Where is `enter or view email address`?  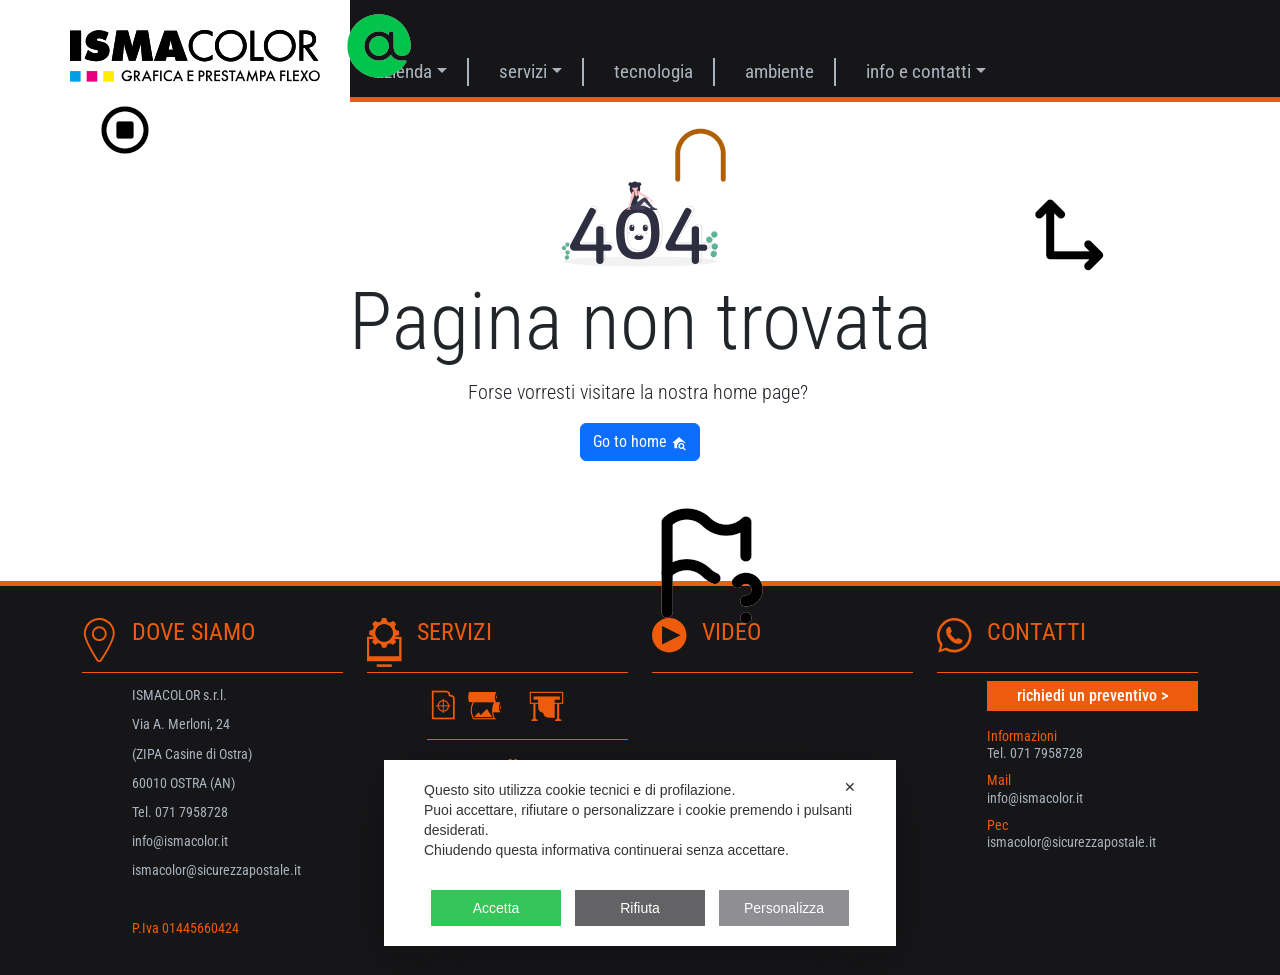 enter or view email address is located at coordinates (379, 46).